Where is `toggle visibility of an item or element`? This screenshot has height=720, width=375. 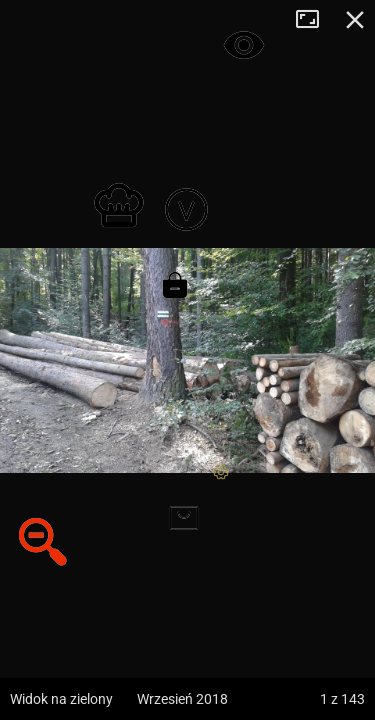 toggle visibility of an item or element is located at coordinates (244, 46).